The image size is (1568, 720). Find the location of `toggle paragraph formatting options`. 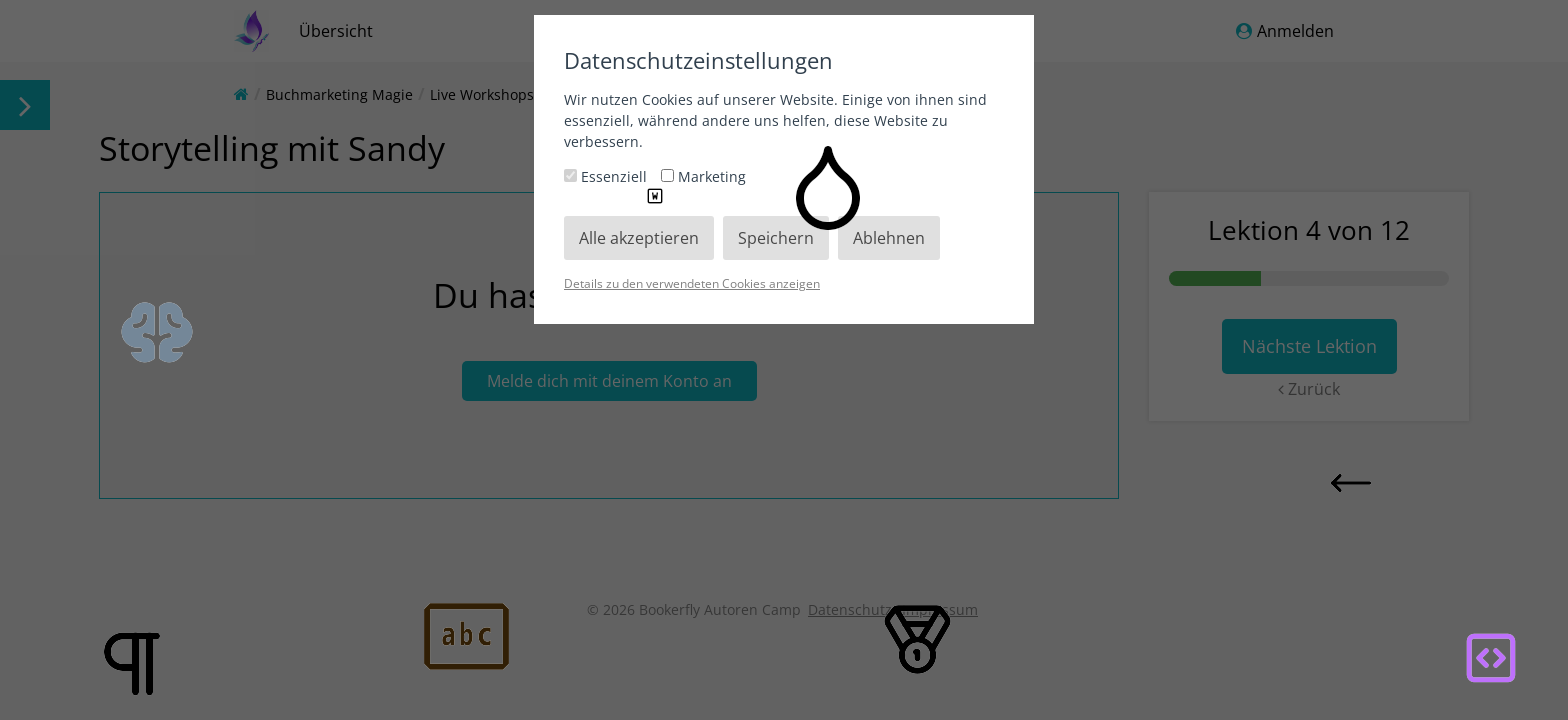

toggle paragraph formatting options is located at coordinates (132, 664).